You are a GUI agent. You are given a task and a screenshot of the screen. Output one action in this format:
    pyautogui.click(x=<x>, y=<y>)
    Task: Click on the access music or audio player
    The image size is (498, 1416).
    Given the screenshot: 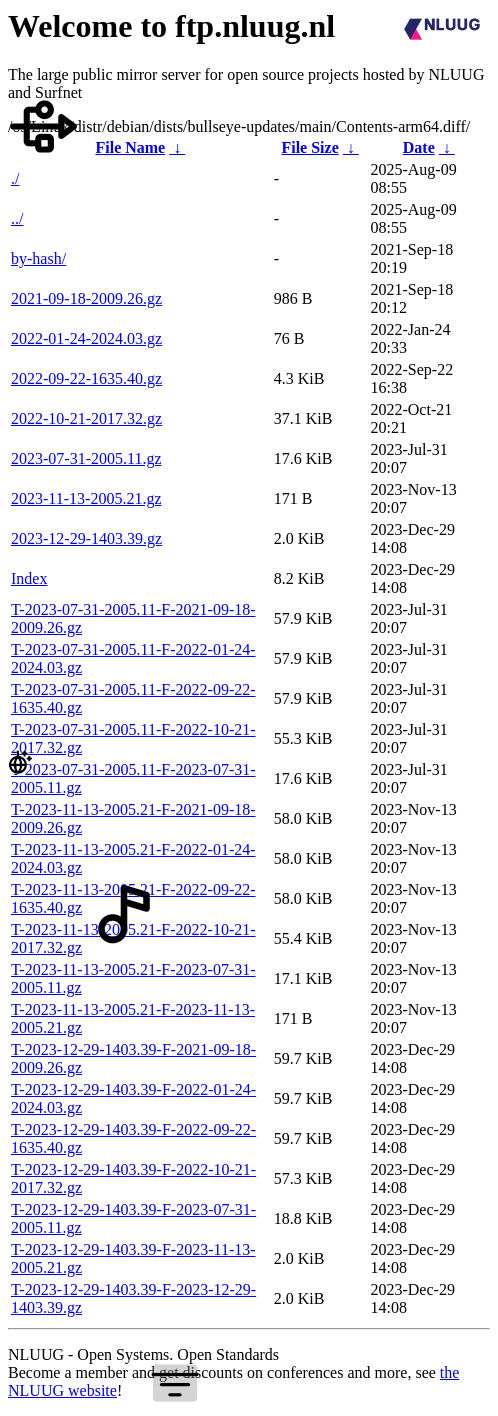 What is the action you would take?
    pyautogui.click(x=124, y=913)
    